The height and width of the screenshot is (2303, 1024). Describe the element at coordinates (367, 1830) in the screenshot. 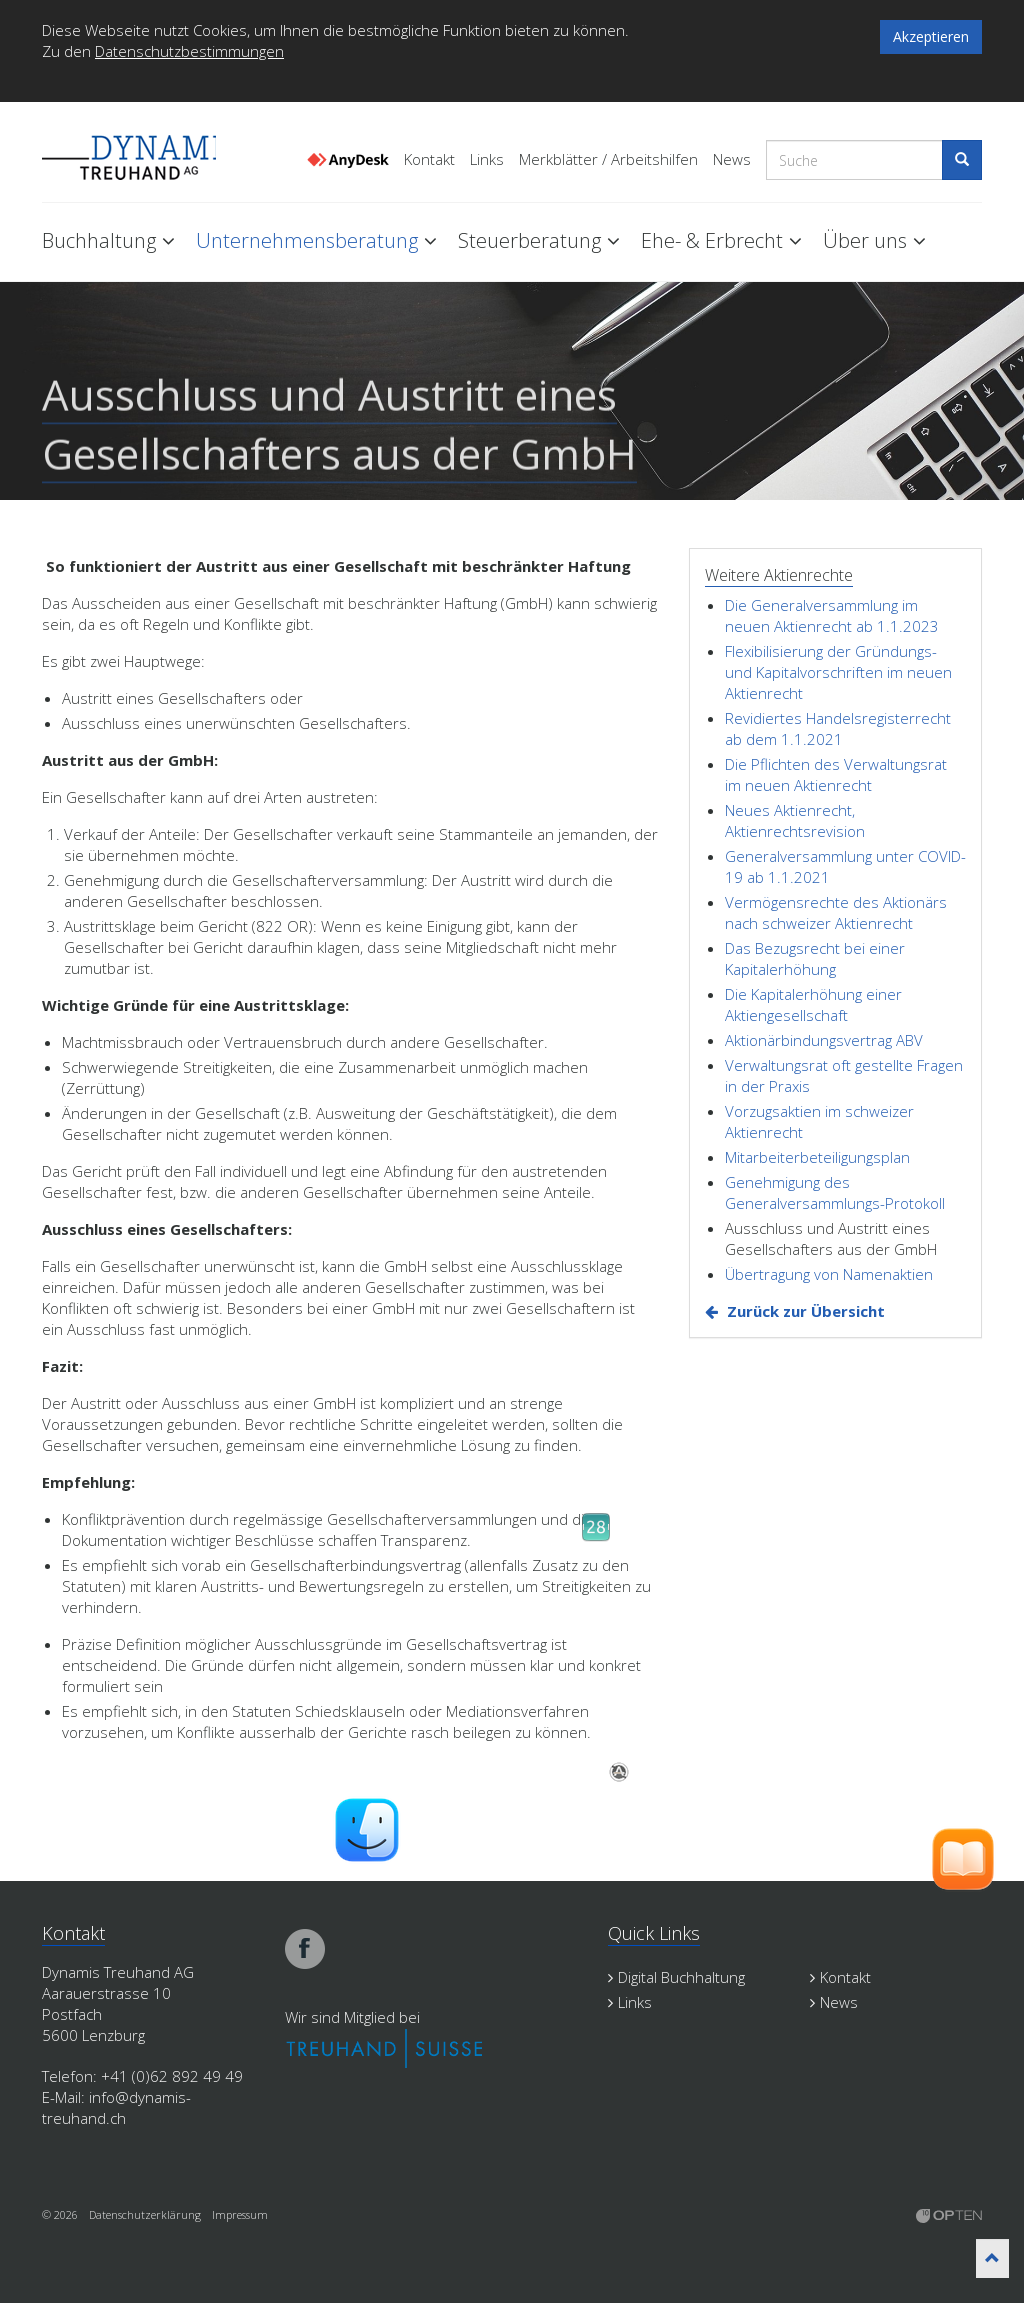

I see `open Finder to browse files and folders` at that location.